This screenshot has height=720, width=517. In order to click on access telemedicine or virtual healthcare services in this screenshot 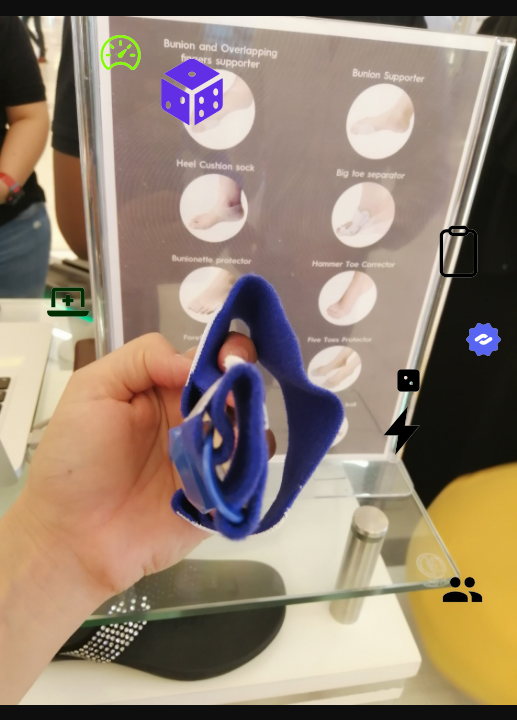, I will do `click(68, 302)`.